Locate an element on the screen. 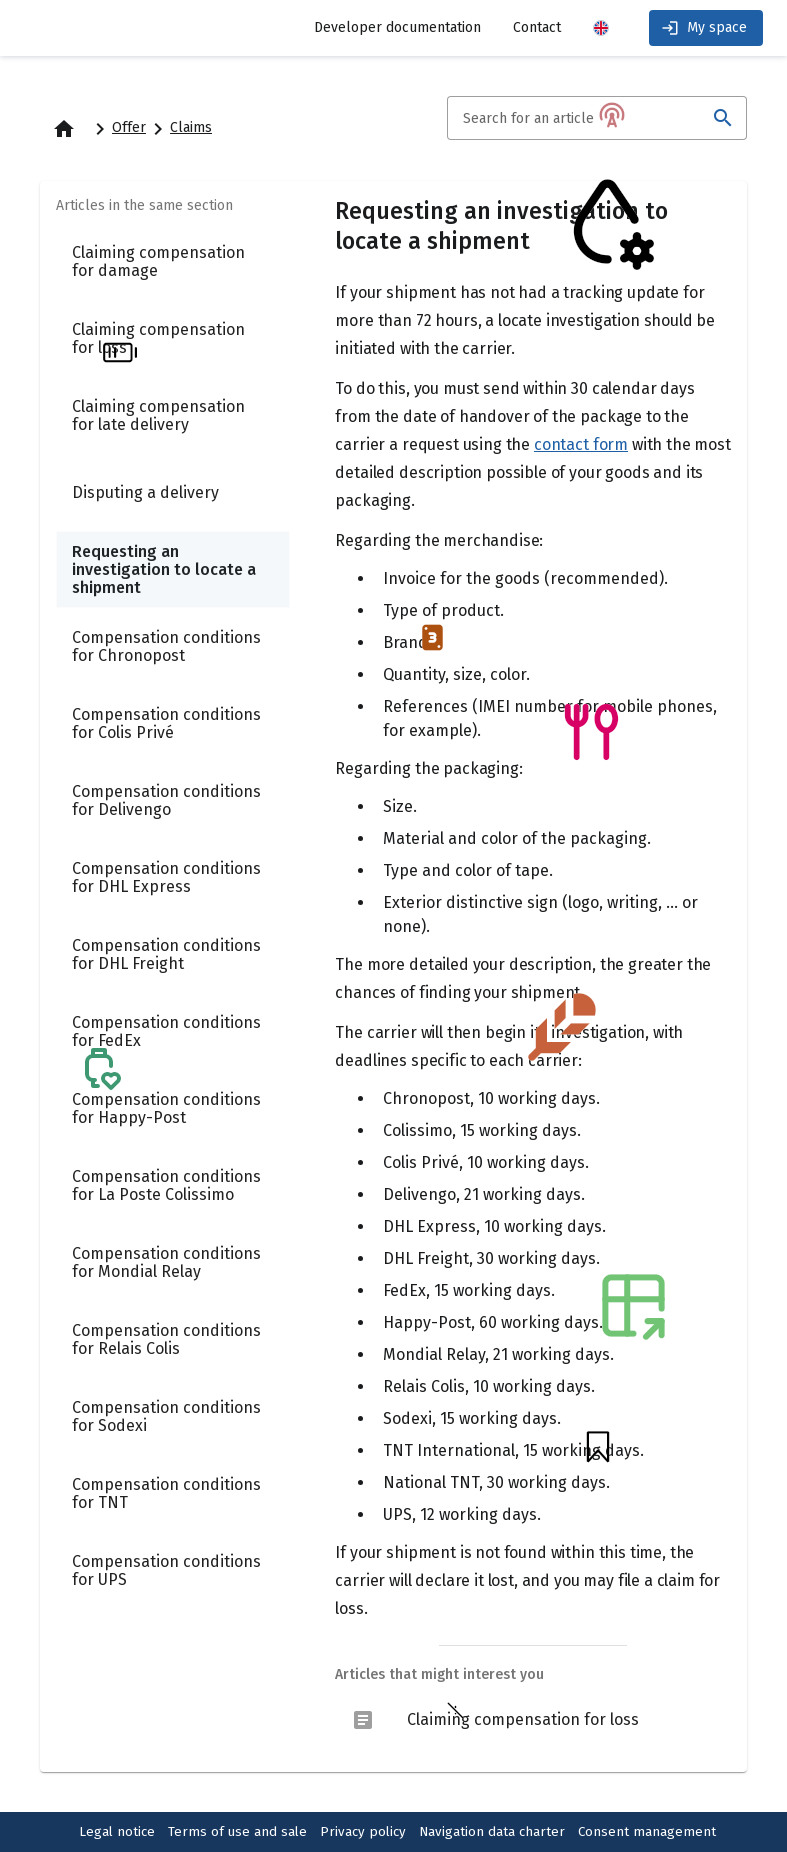 Image resolution: width=787 pixels, height=1852 pixels. view heart rate data on smartwatch is located at coordinates (99, 1068).